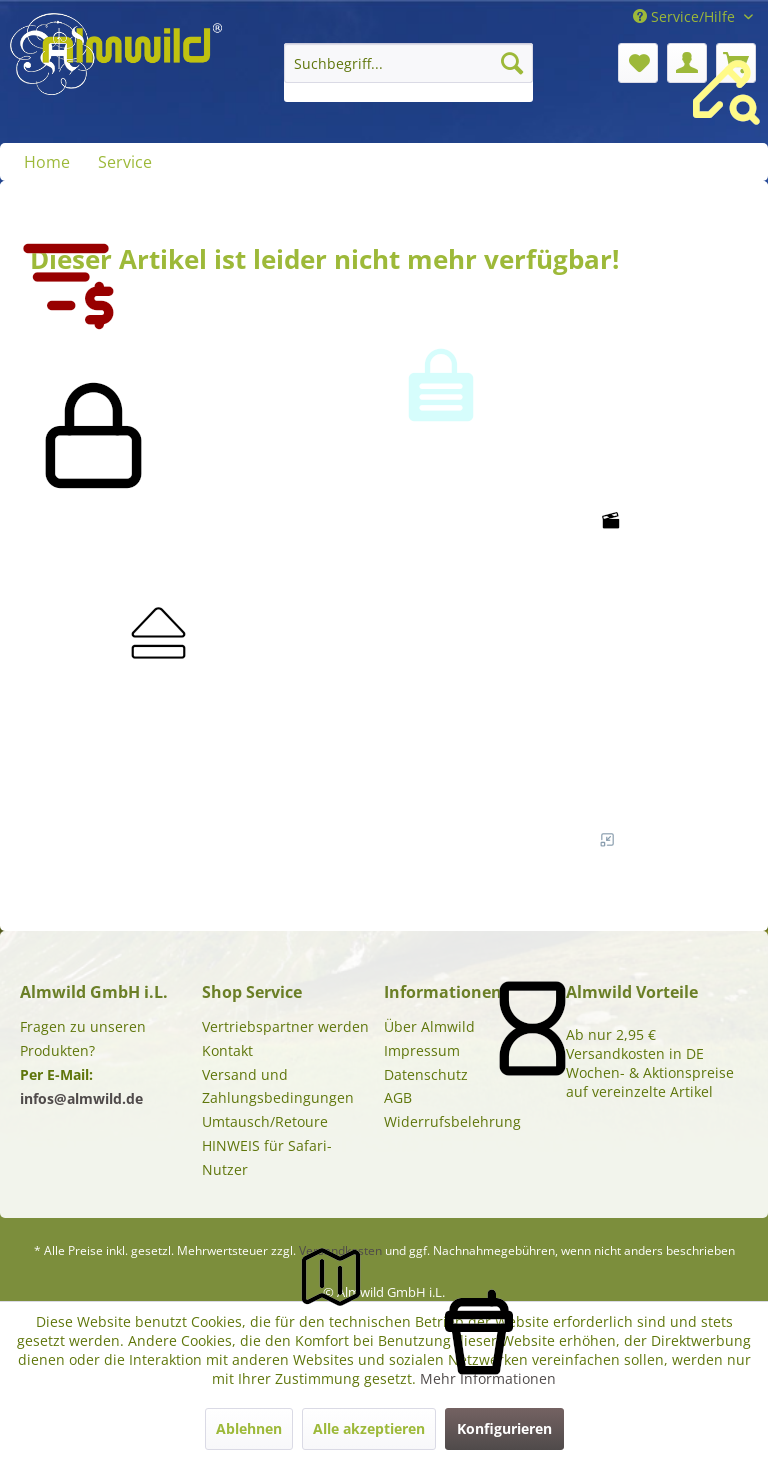 The image size is (768, 1460). I want to click on access video or movie content, so click(611, 521).